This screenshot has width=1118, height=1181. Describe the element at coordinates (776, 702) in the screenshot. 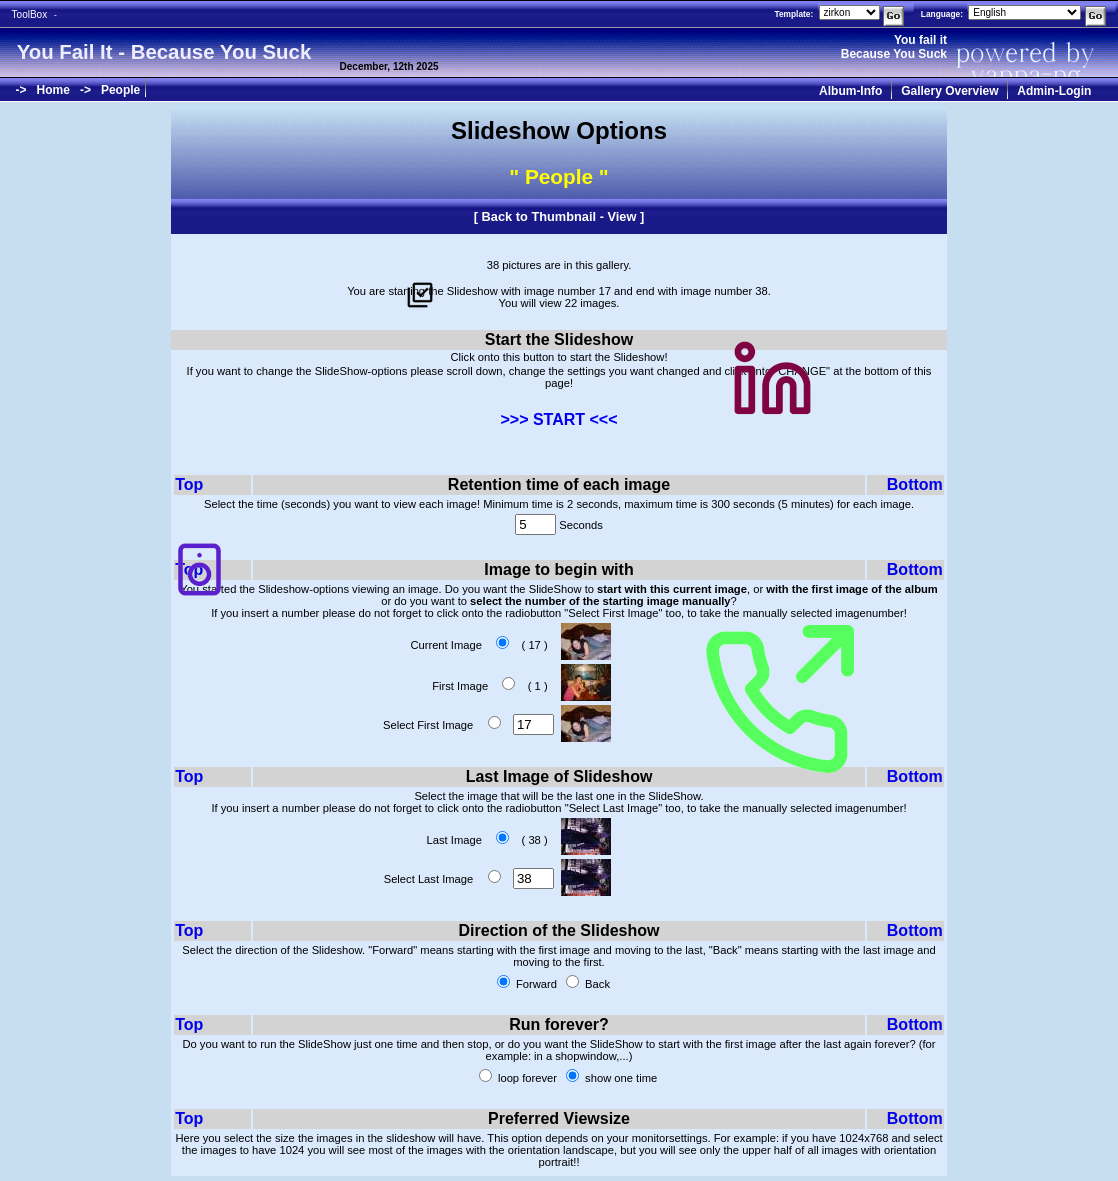

I see `make an outgoing call` at that location.